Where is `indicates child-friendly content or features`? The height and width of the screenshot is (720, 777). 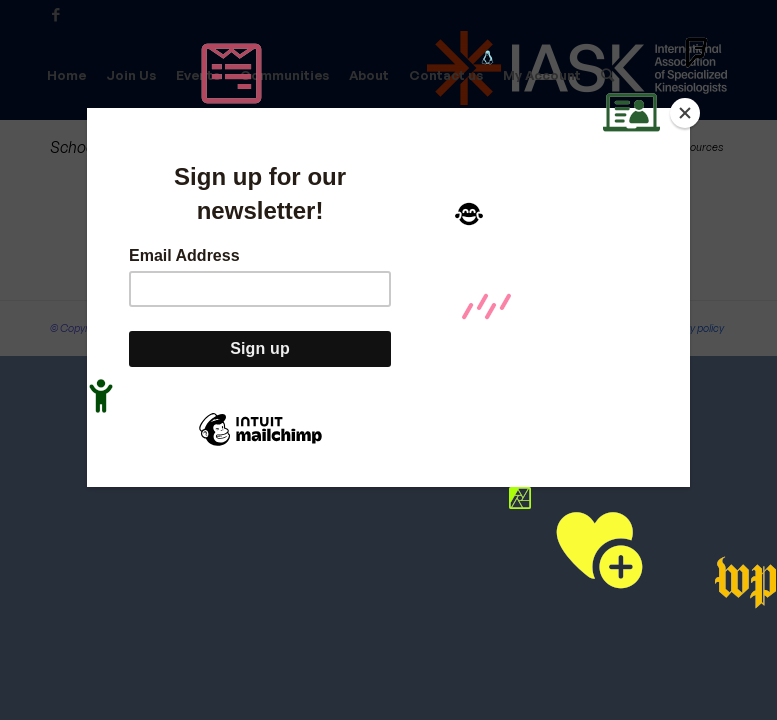
indicates child-friendly content or features is located at coordinates (101, 396).